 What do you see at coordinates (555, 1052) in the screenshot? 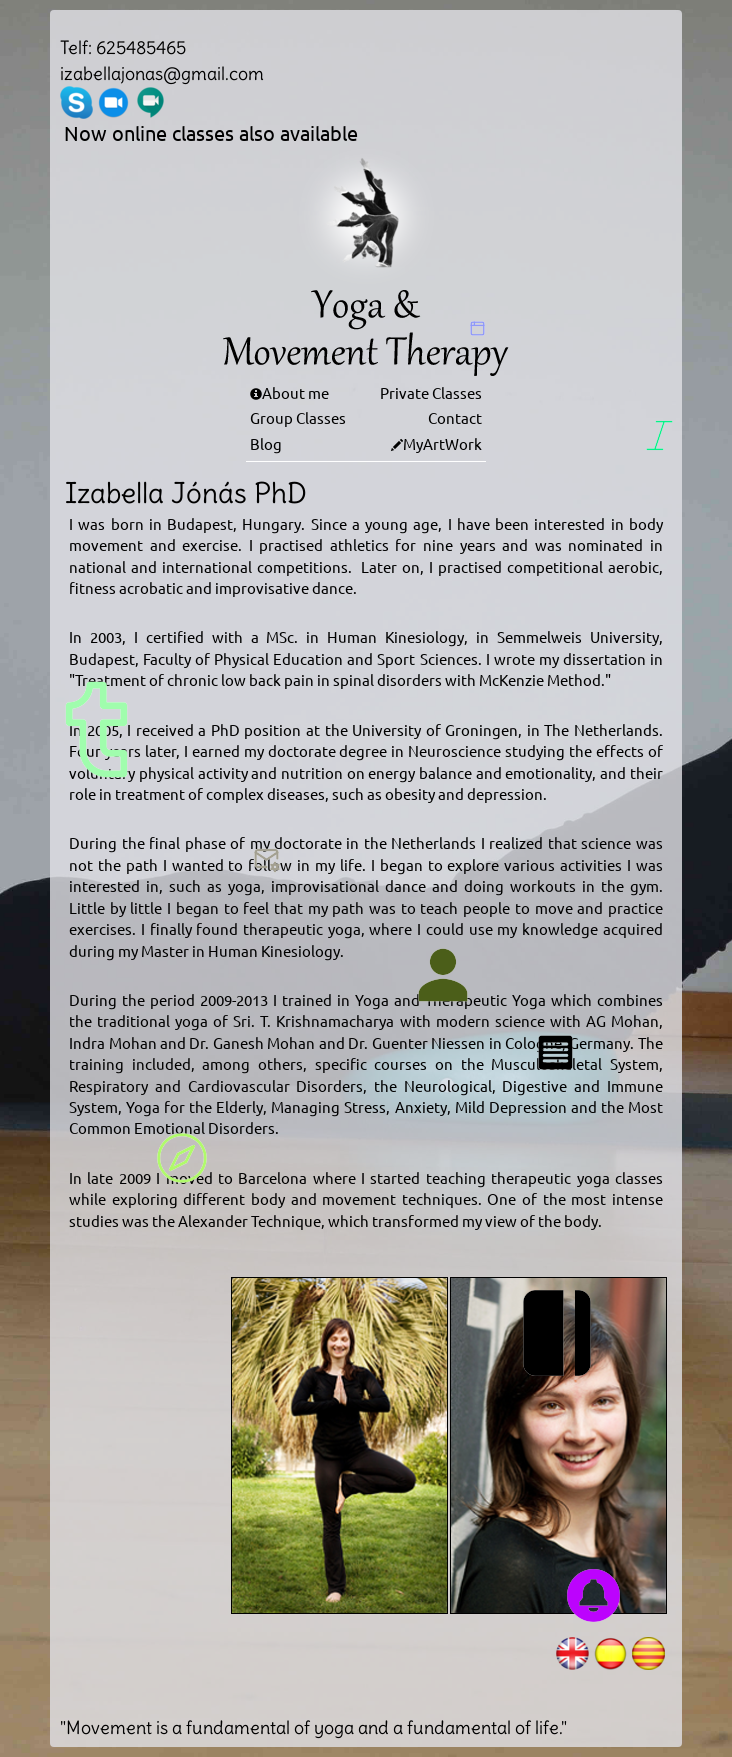
I see `justify text alignment` at bounding box center [555, 1052].